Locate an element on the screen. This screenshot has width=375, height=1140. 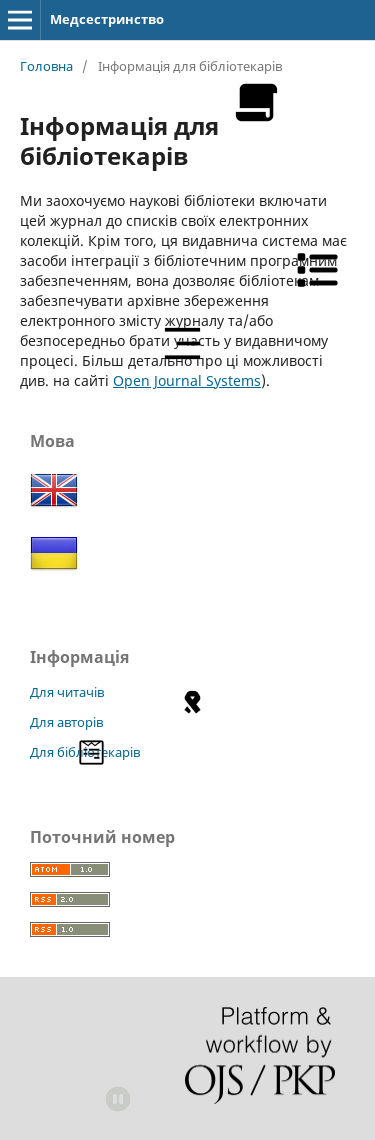
view document or file details is located at coordinates (256, 102).